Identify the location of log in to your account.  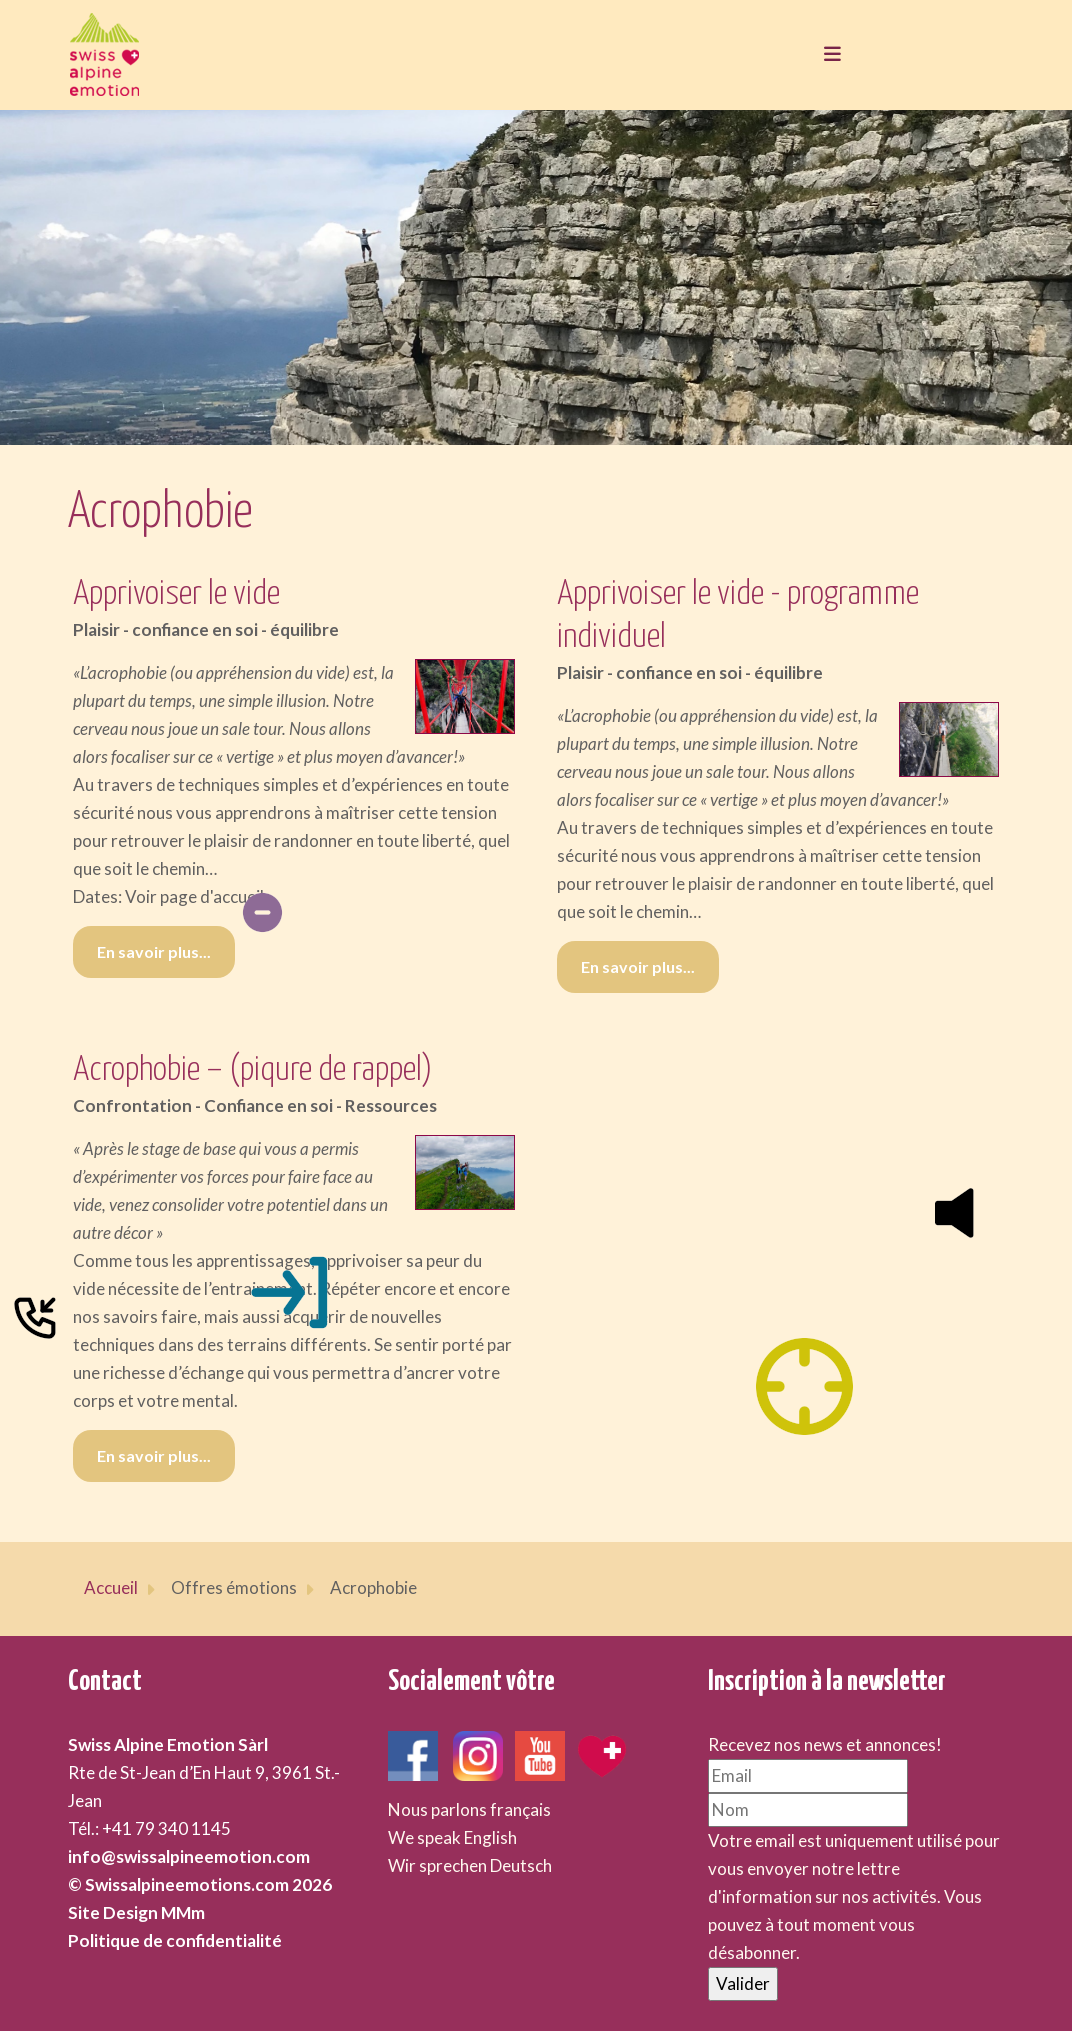
(291, 1292).